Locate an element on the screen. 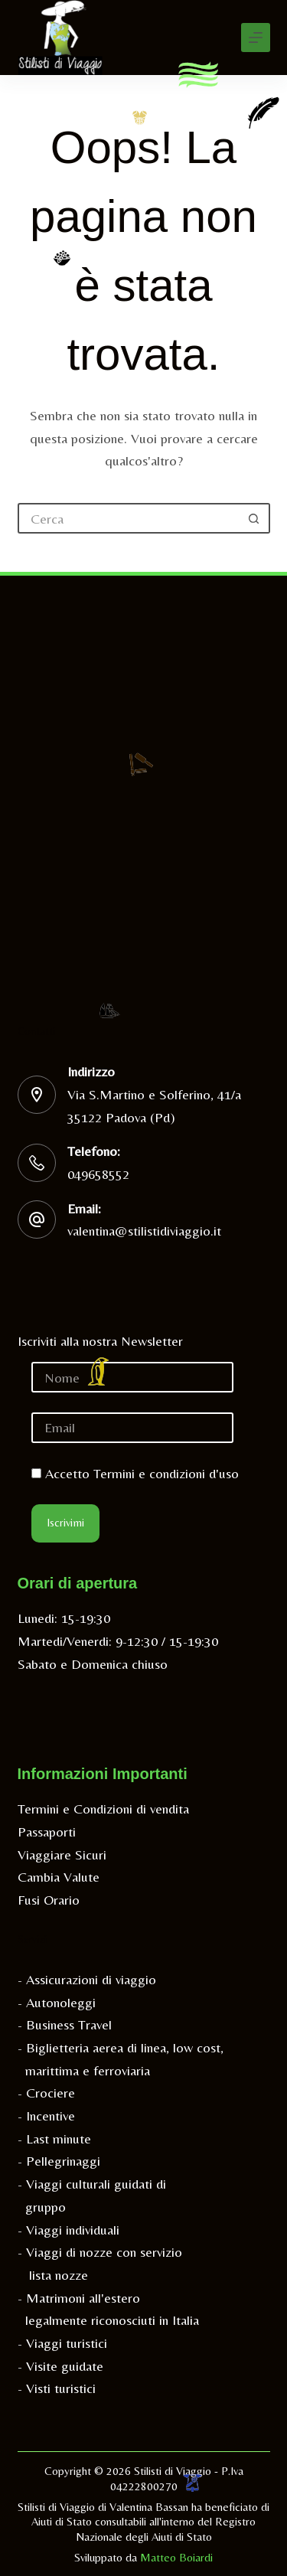 The image size is (287, 2576). view fruit or berry recipes is located at coordinates (62, 258).